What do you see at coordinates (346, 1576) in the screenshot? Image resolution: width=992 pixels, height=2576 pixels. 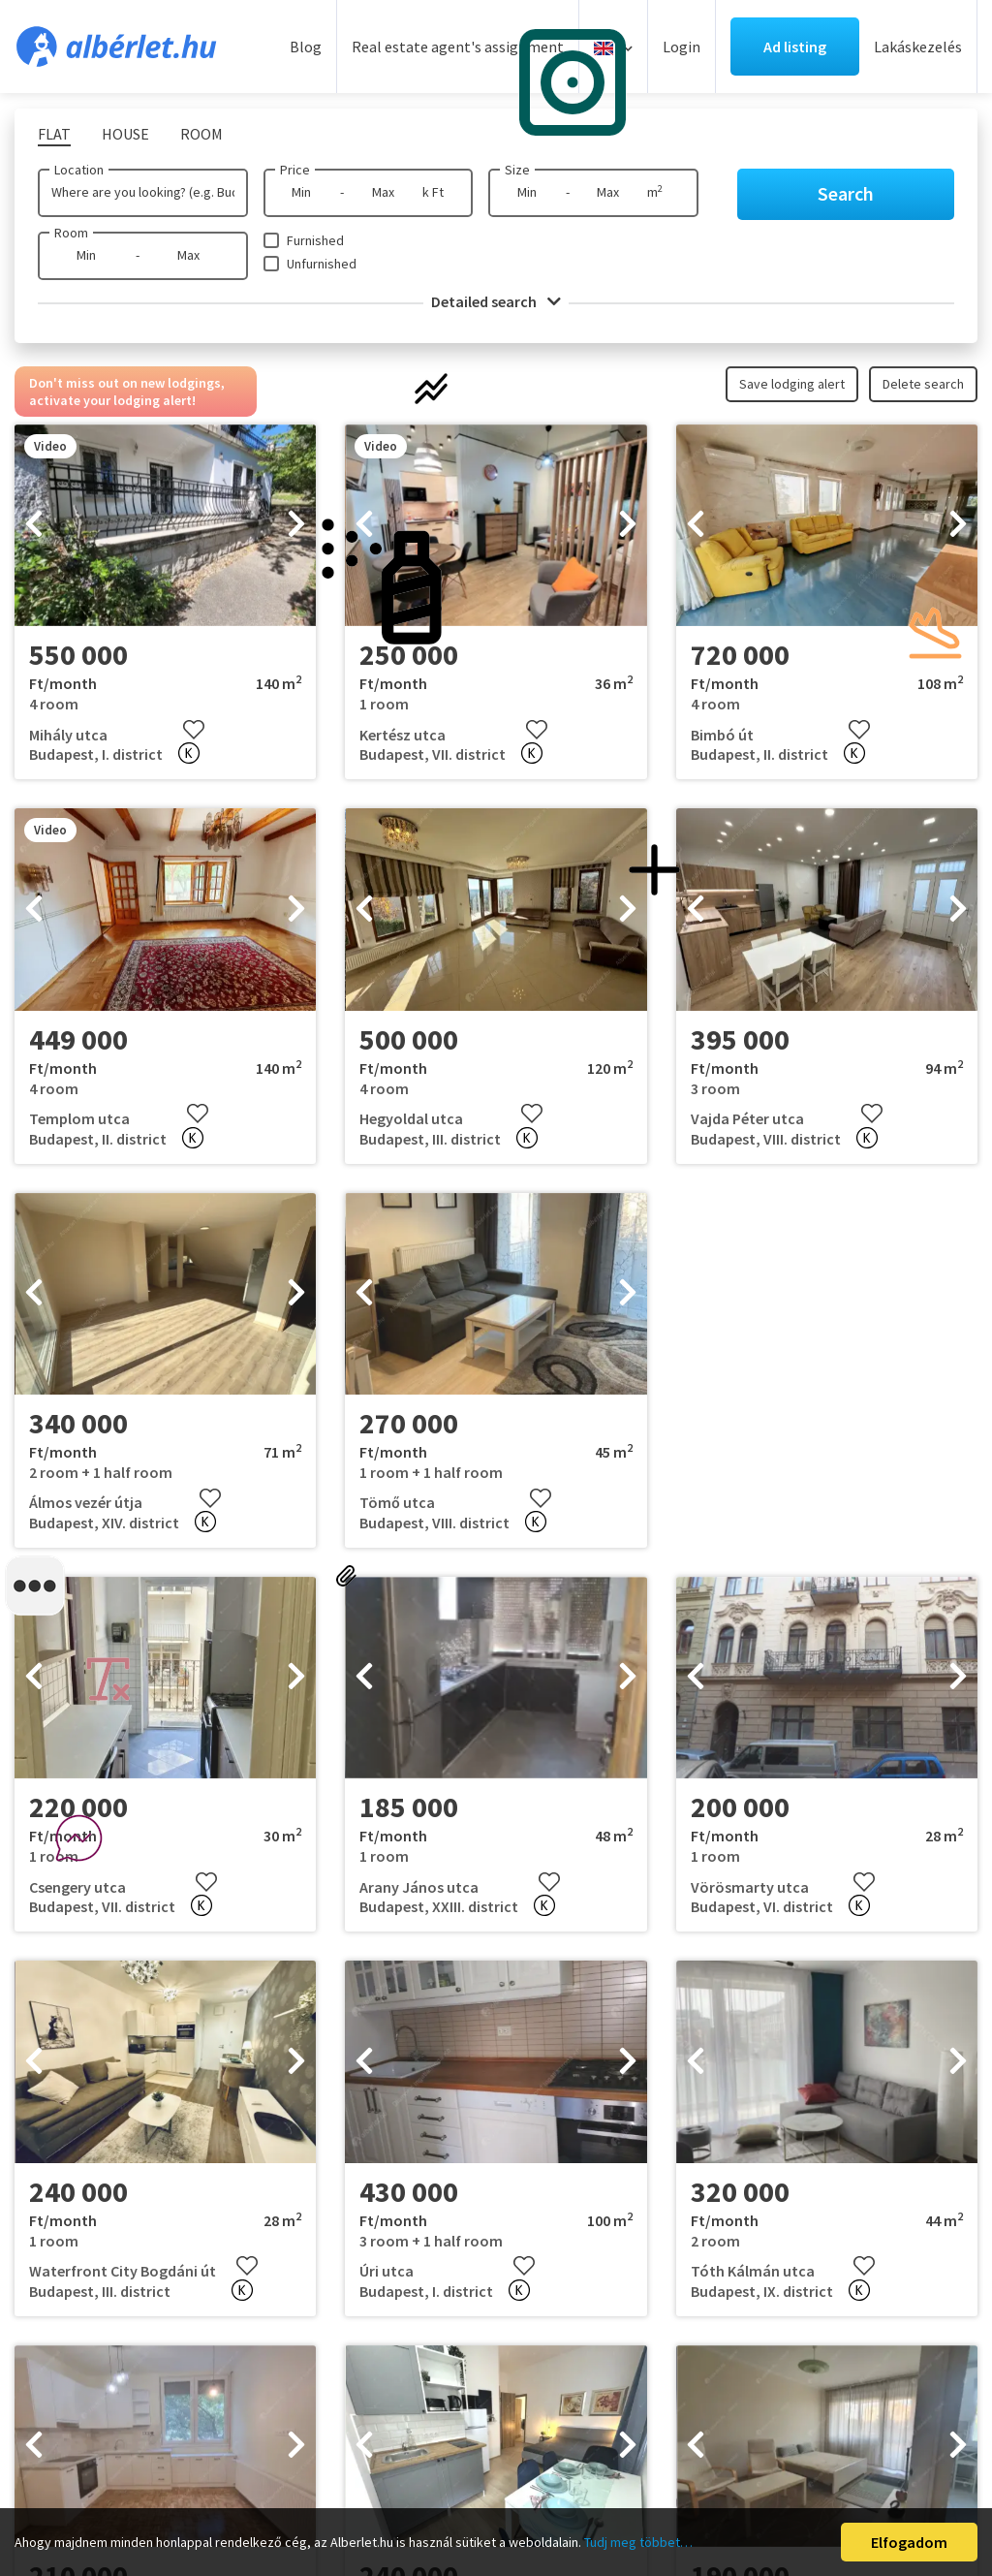 I see `attach a file to your message` at bounding box center [346, 1576].